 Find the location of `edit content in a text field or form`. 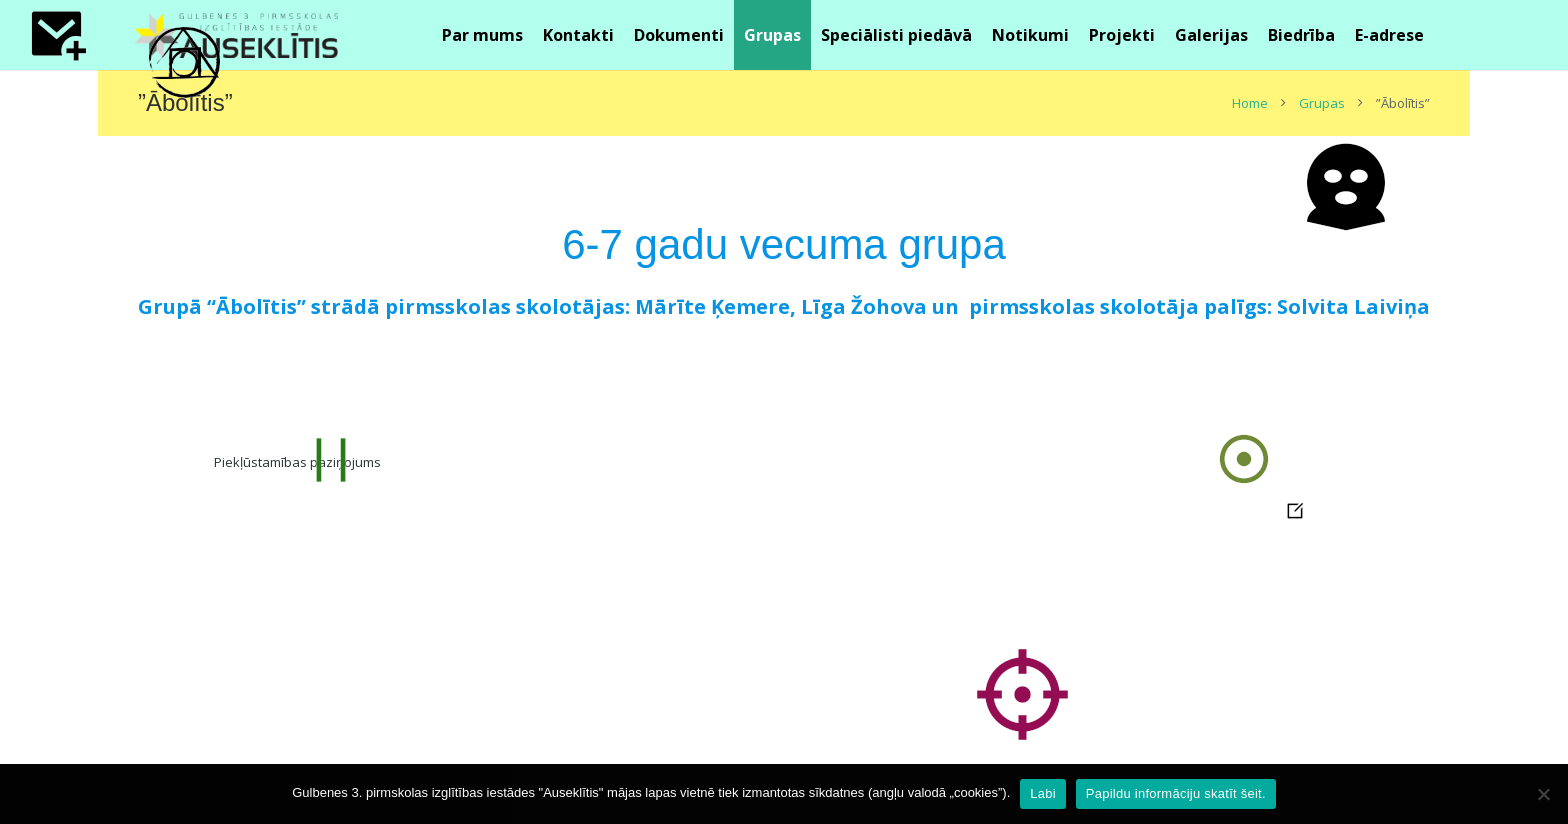

edit content in a text field or form is located at coordinates (1295, 511).